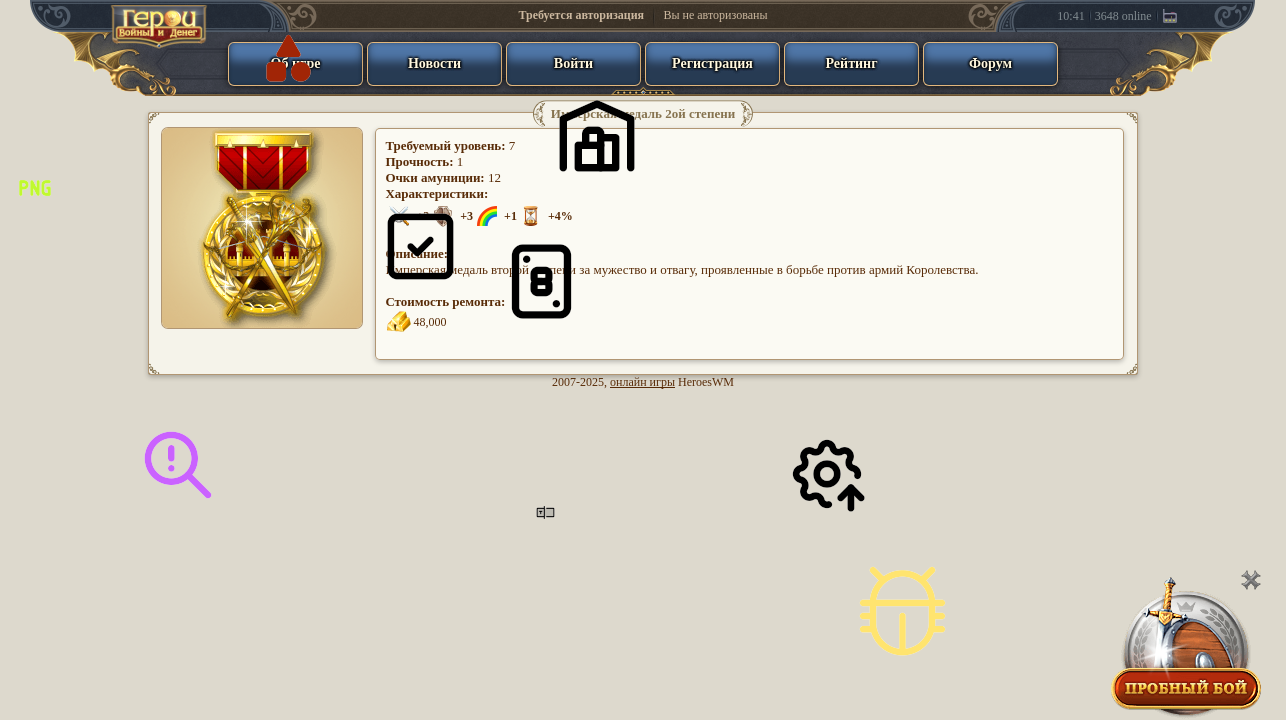 Image resolution: width=1286 pixels, height=720 pixels. What do you see at coordinates (35, 188) in the screenshot?
I see `indicates a PNG image file type` at bounding box center [35, 188].